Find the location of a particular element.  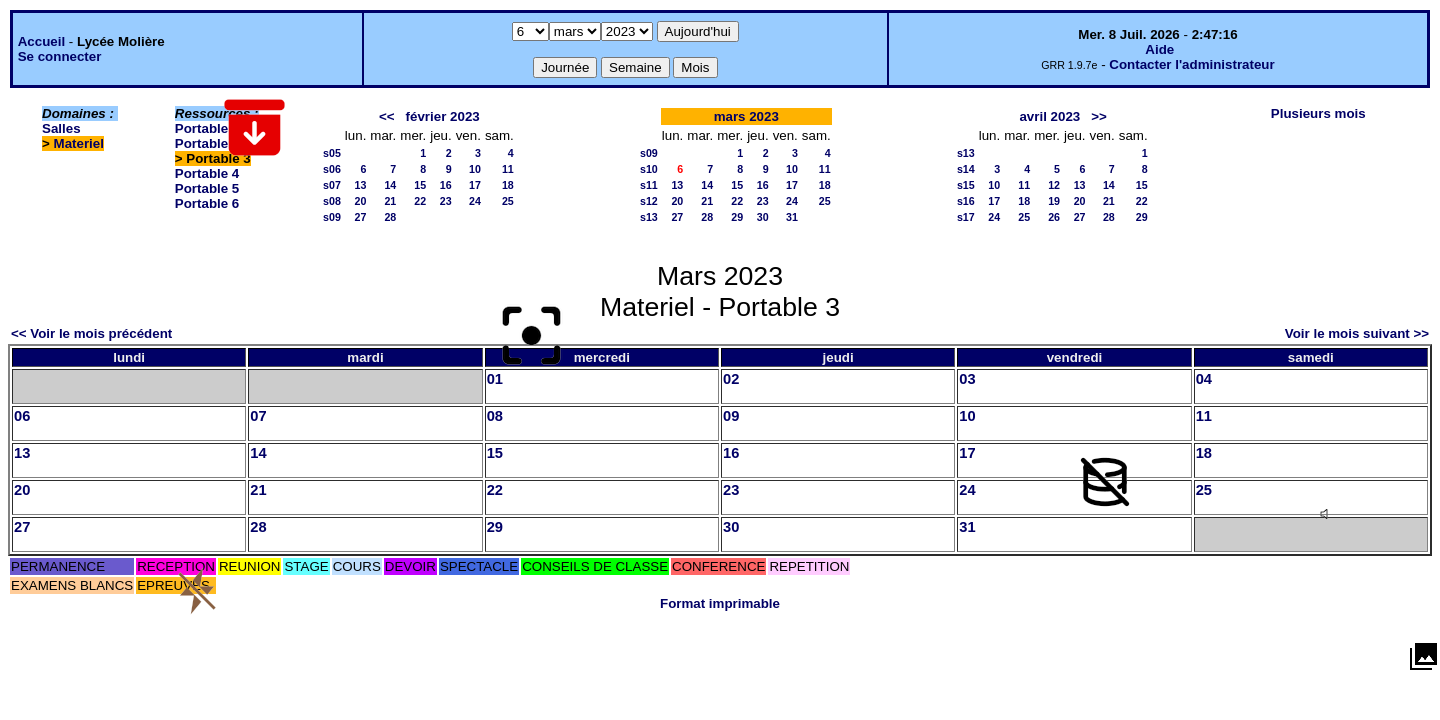

mute audio or sound is located at coordinates (1324, 514).